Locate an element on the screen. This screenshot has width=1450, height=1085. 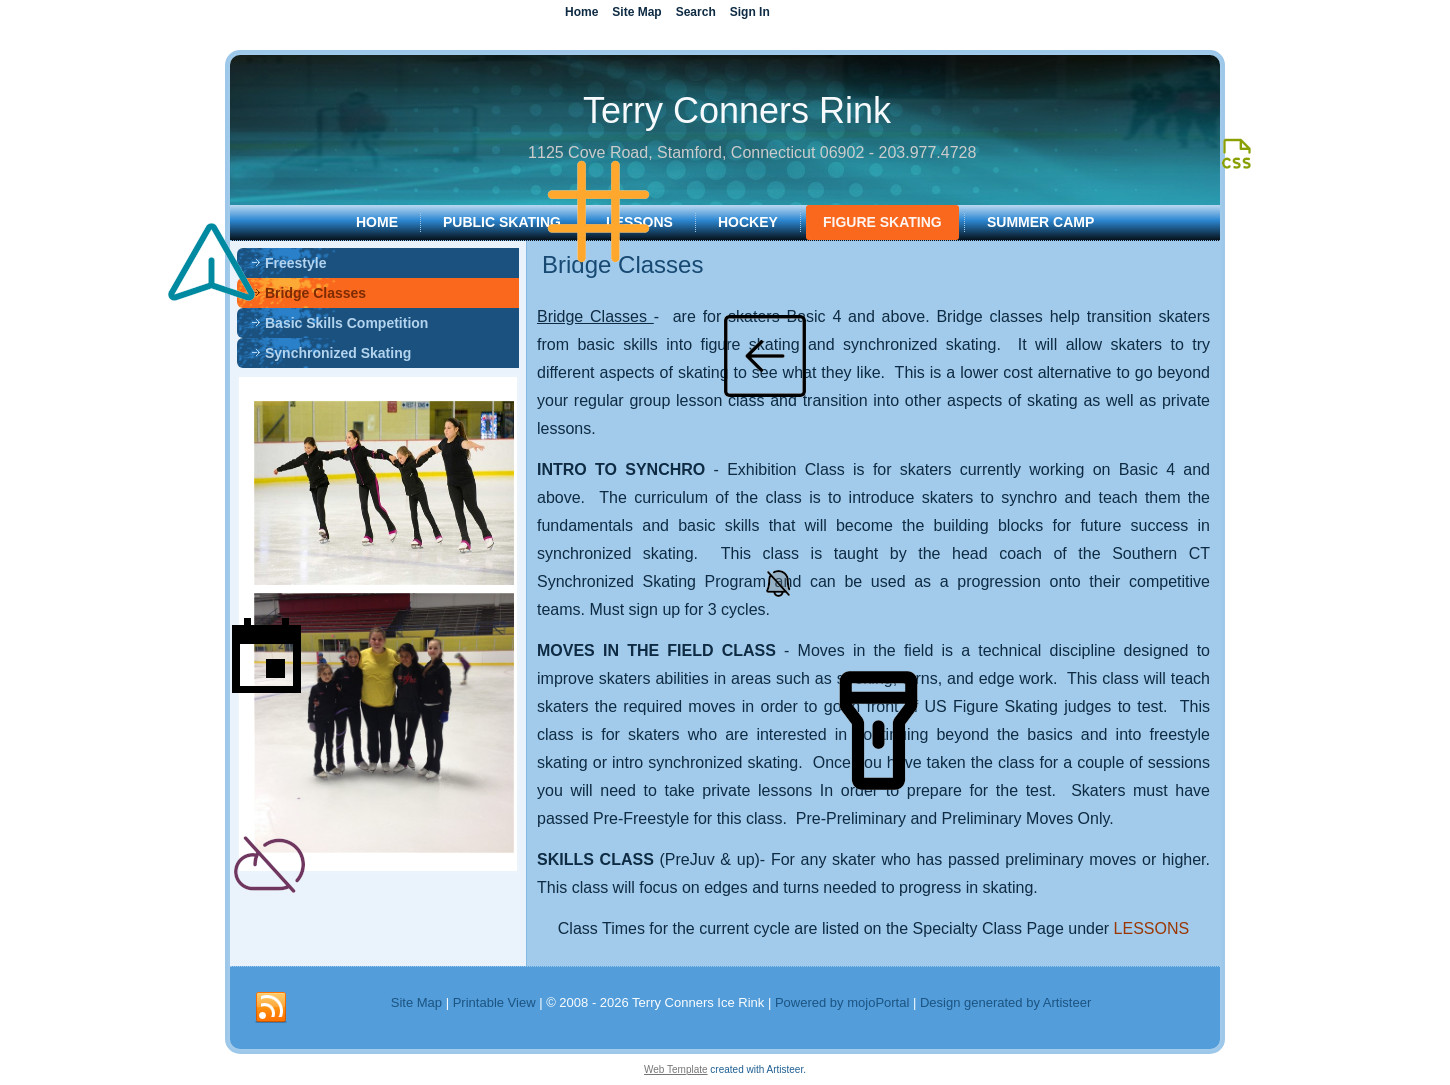
add or view hashtags is located at coordinates (598, 211).